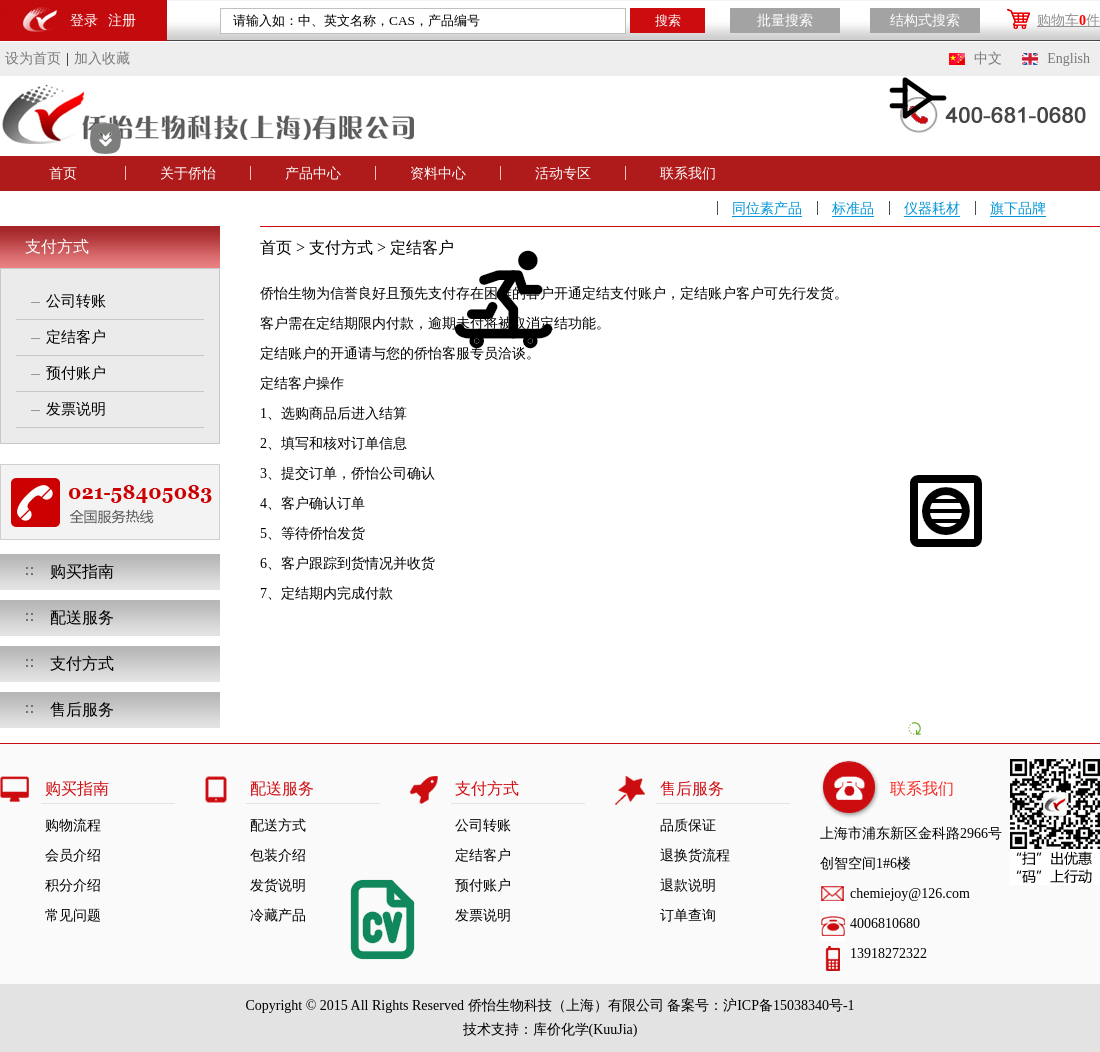 The image size is (1100, 1052). Describe the element at coordinates (382, 919) in the screenshot. I see `view or upload your resume` at that location.